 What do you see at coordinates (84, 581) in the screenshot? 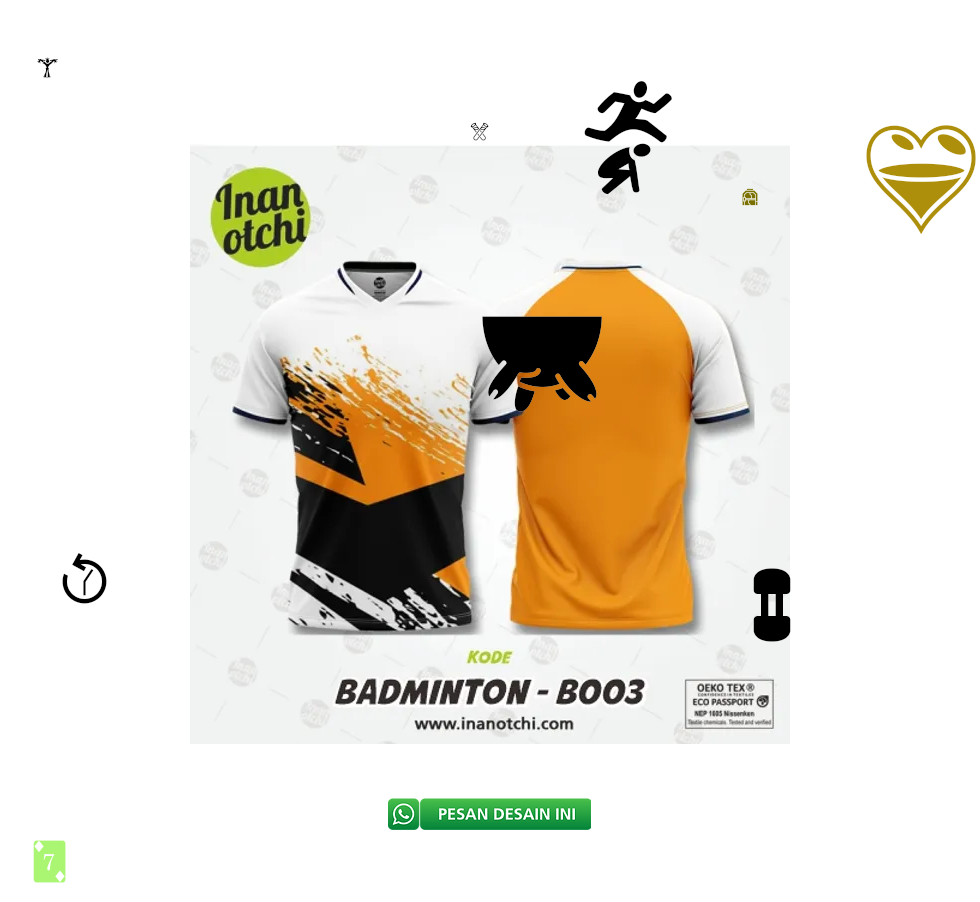
I see `undo or revert to a previous state` at bounding box center [84, 581].